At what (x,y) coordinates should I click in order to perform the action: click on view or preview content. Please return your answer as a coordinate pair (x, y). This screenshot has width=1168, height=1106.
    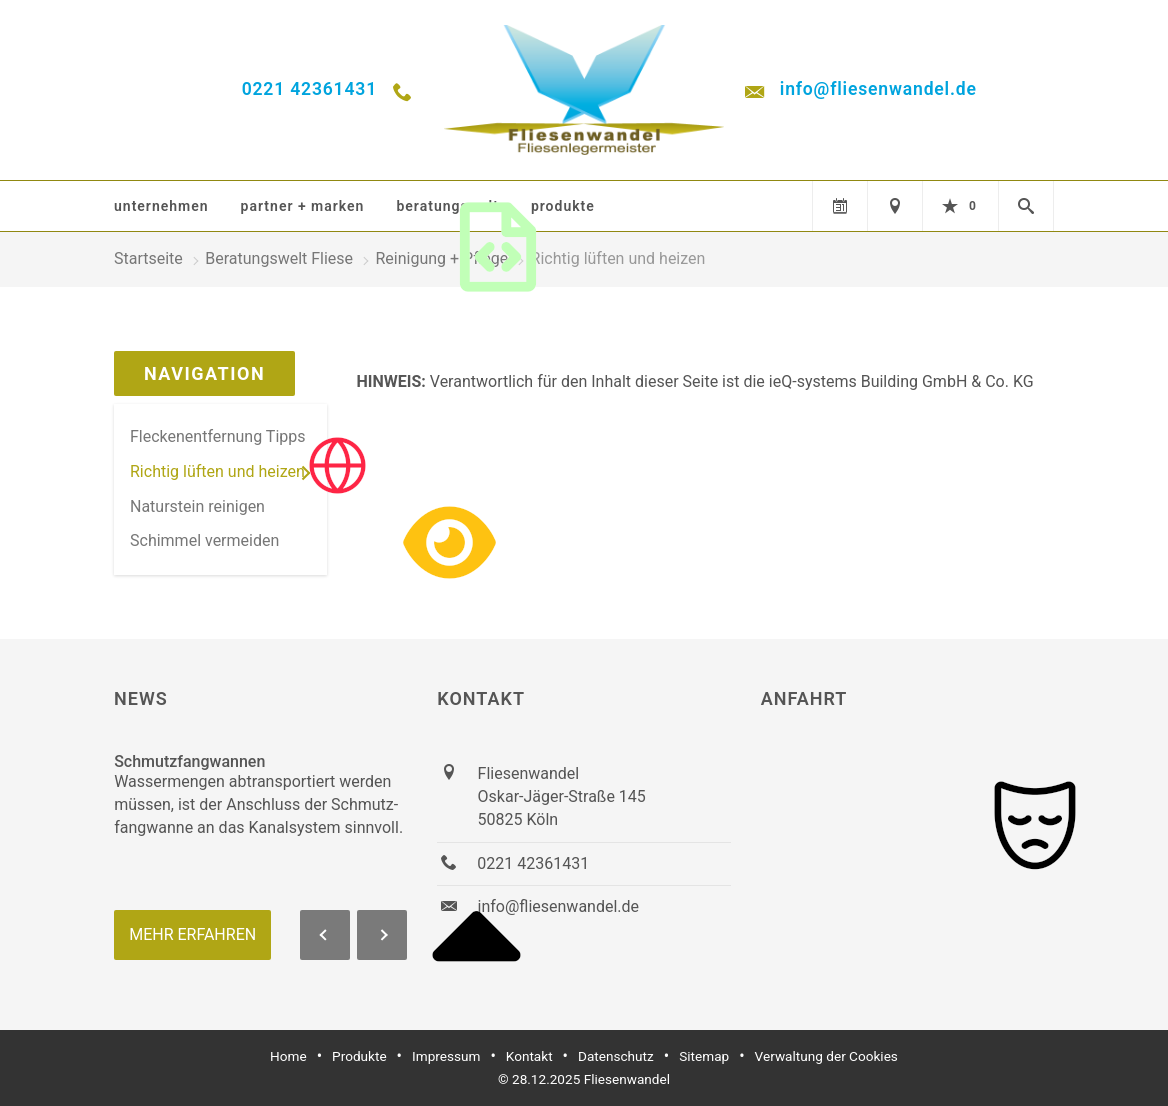
    Looking at the image, I should click on (449, 542).